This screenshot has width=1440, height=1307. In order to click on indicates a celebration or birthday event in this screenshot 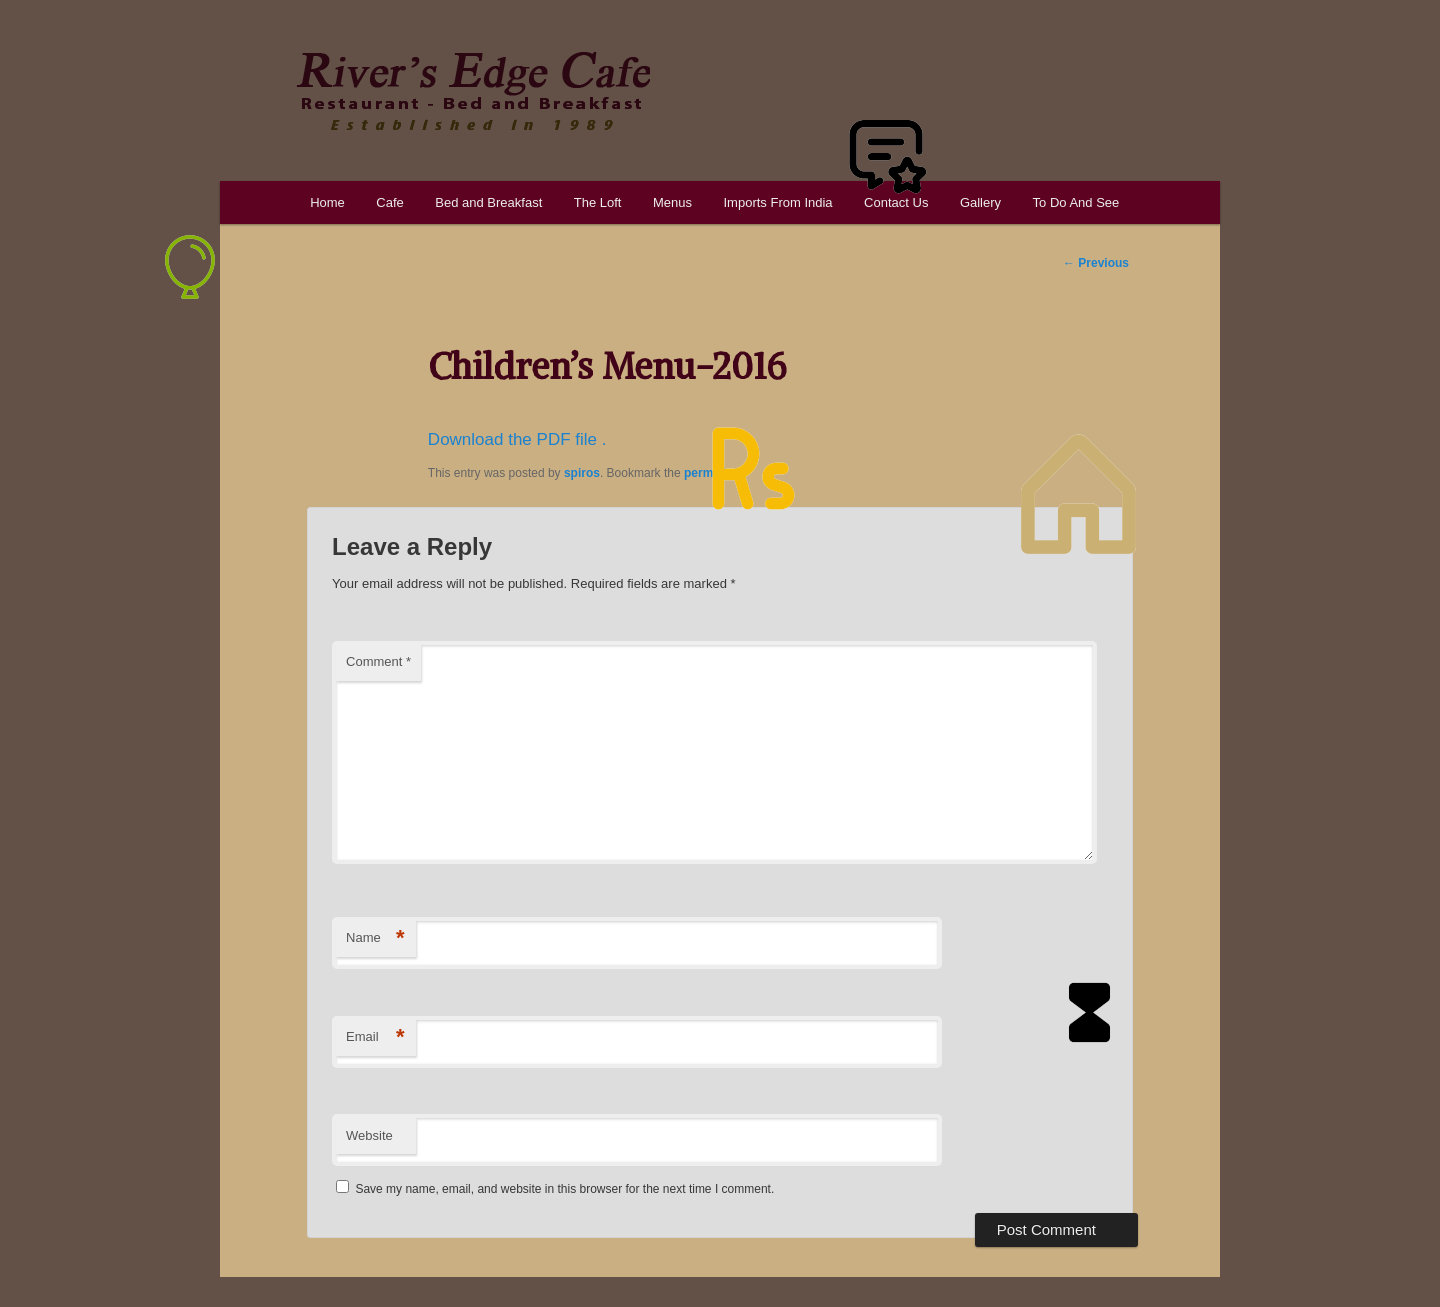, I will do `click(190, 267)`.